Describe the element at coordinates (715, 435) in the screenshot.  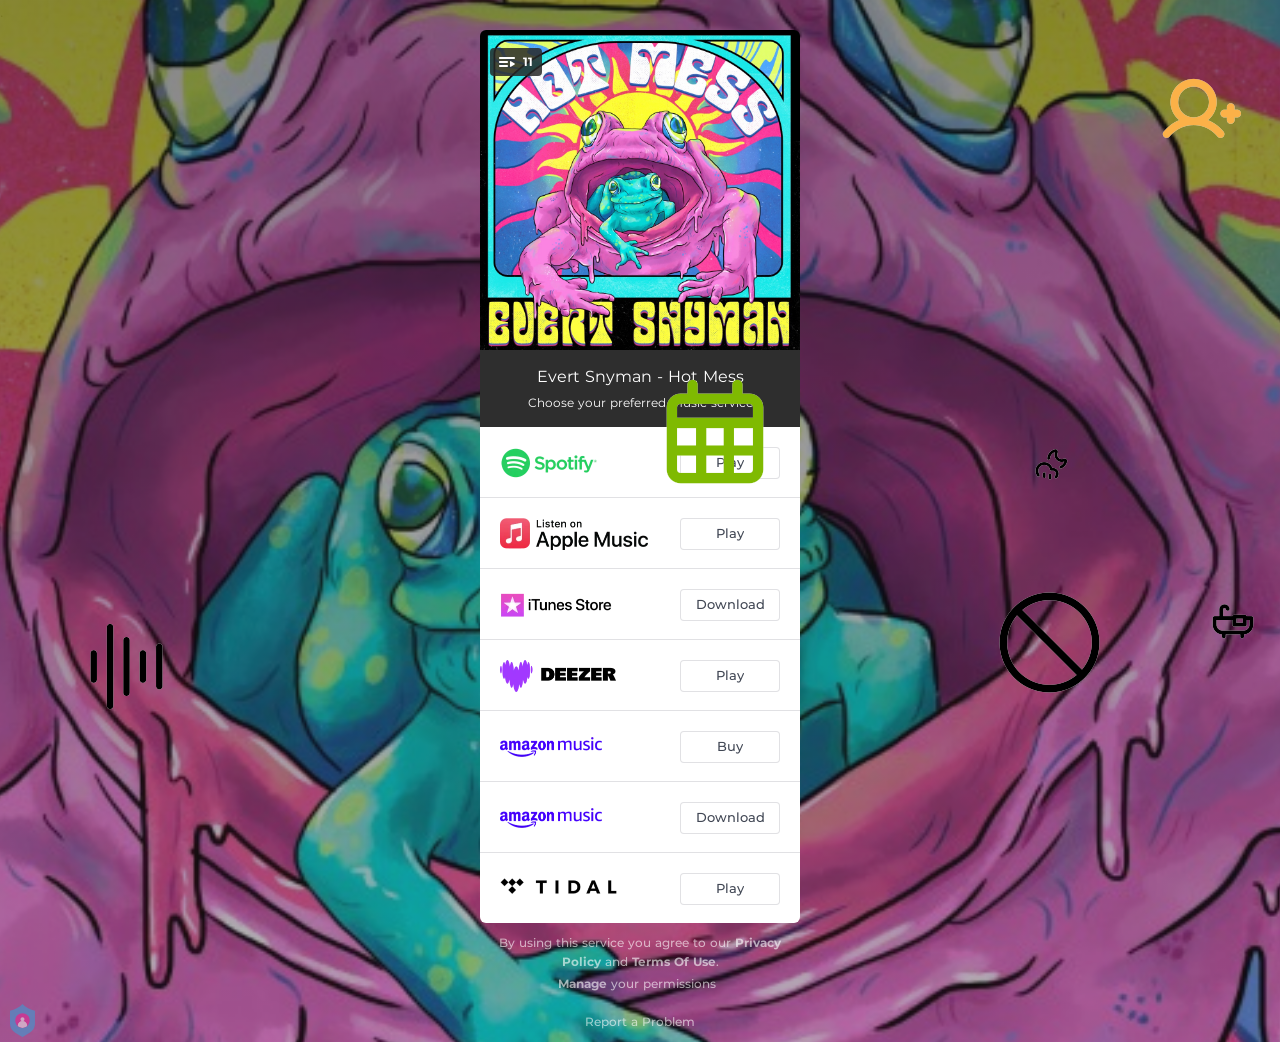
I see `view calendar or schedule` at that location.